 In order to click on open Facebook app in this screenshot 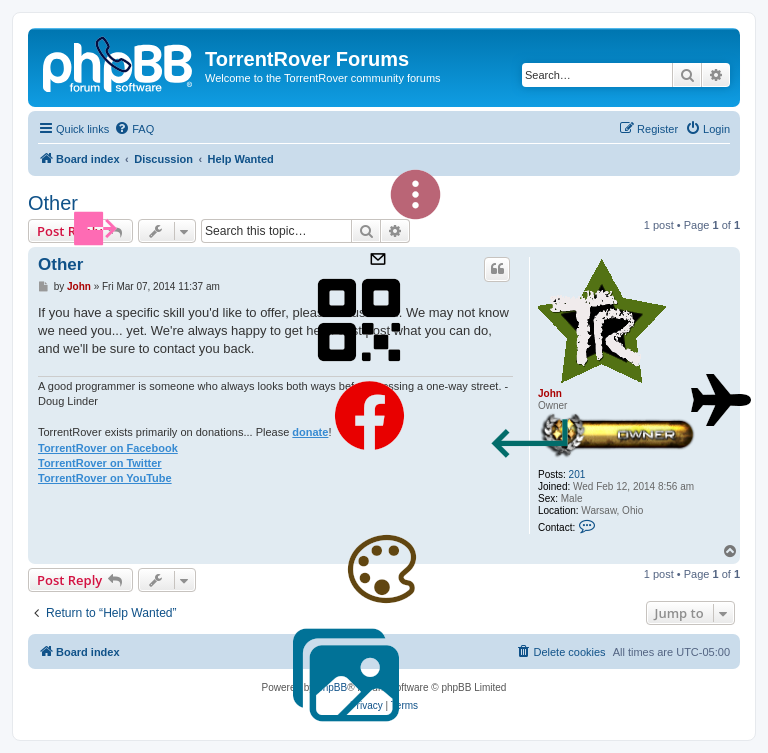, I will do `click(369, 415)`.